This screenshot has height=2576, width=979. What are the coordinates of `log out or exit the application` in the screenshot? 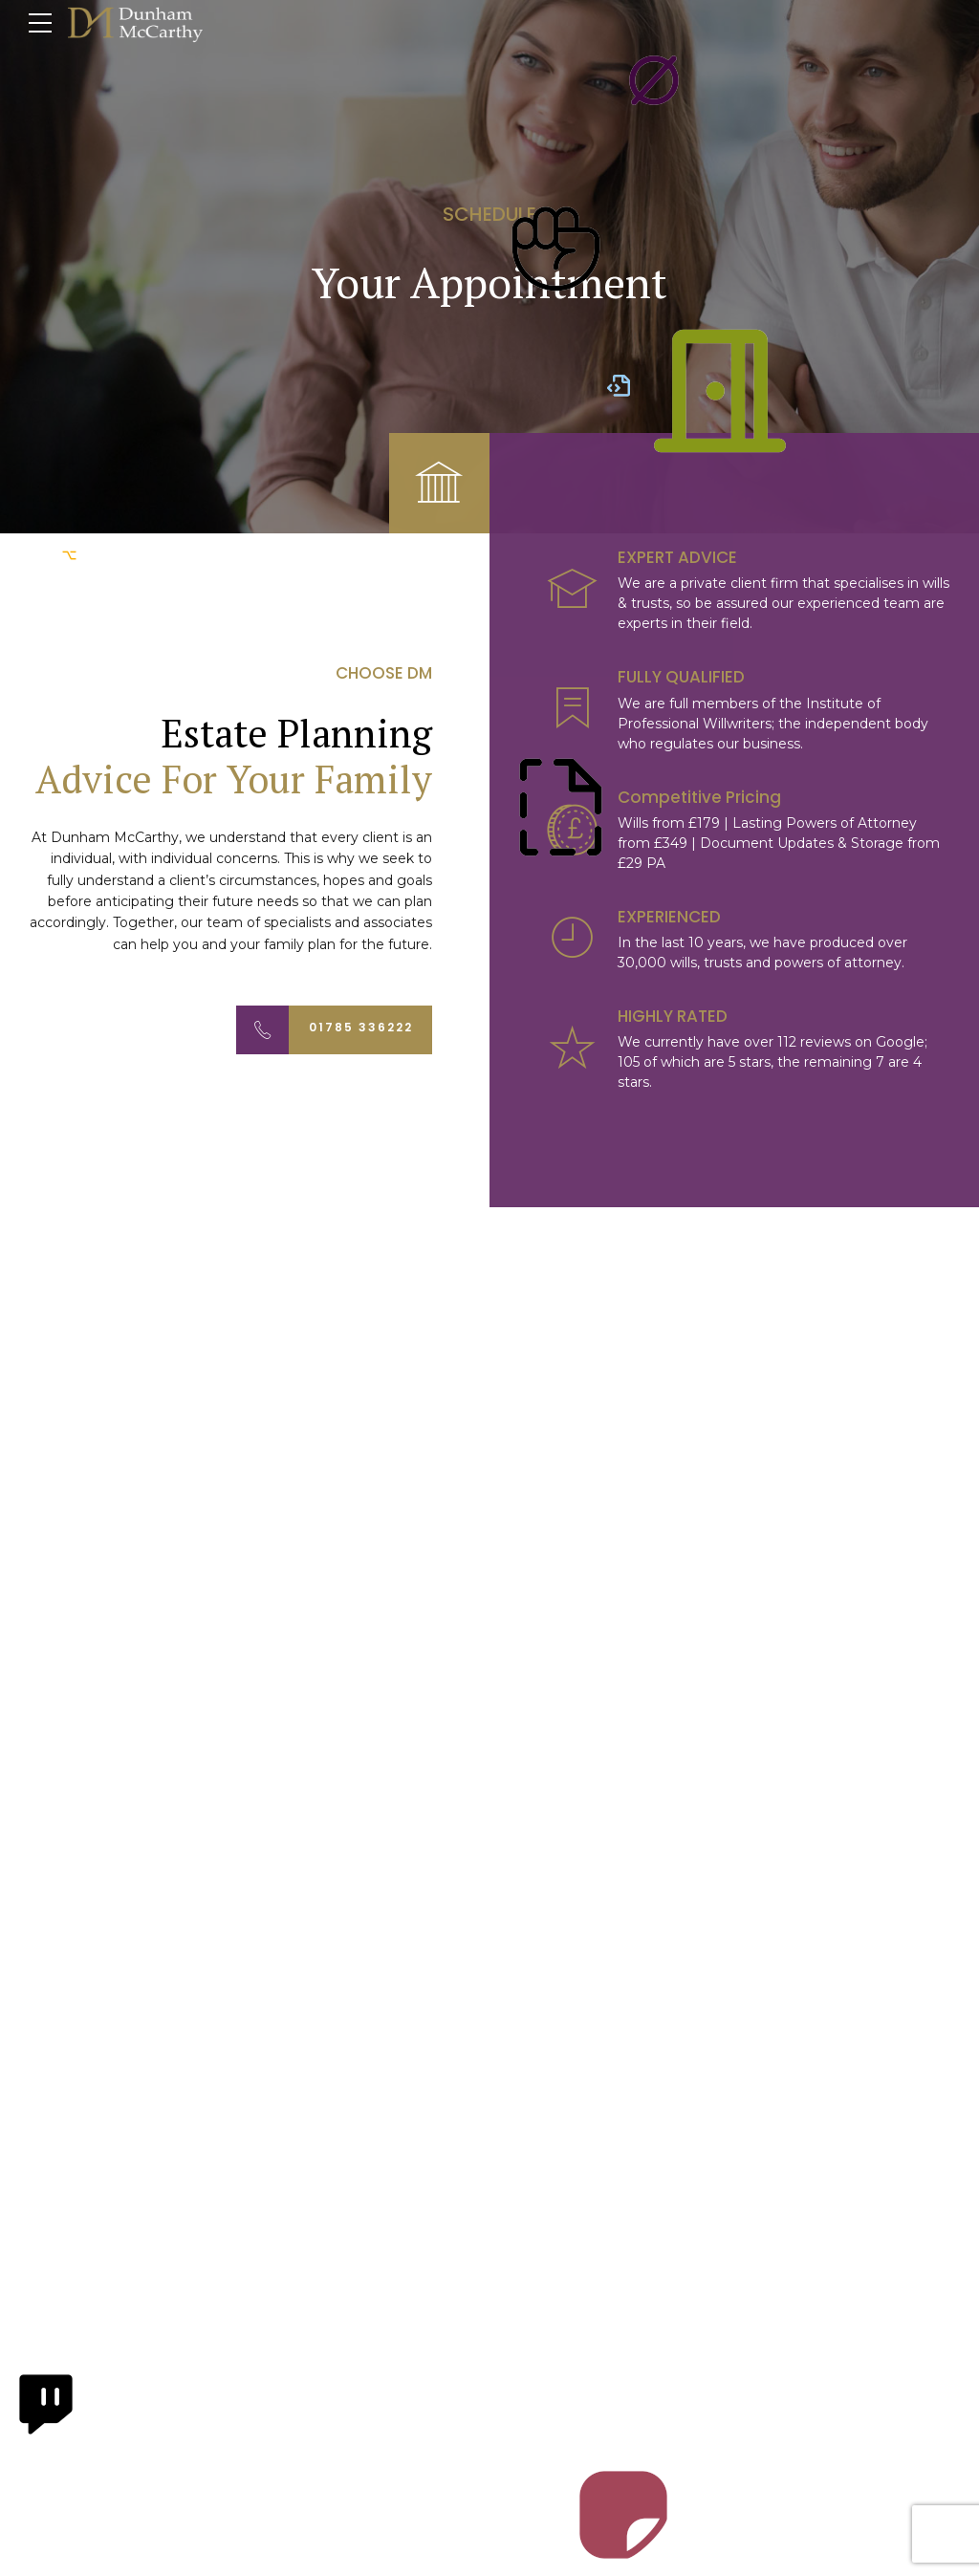 It's located at (720, 391).